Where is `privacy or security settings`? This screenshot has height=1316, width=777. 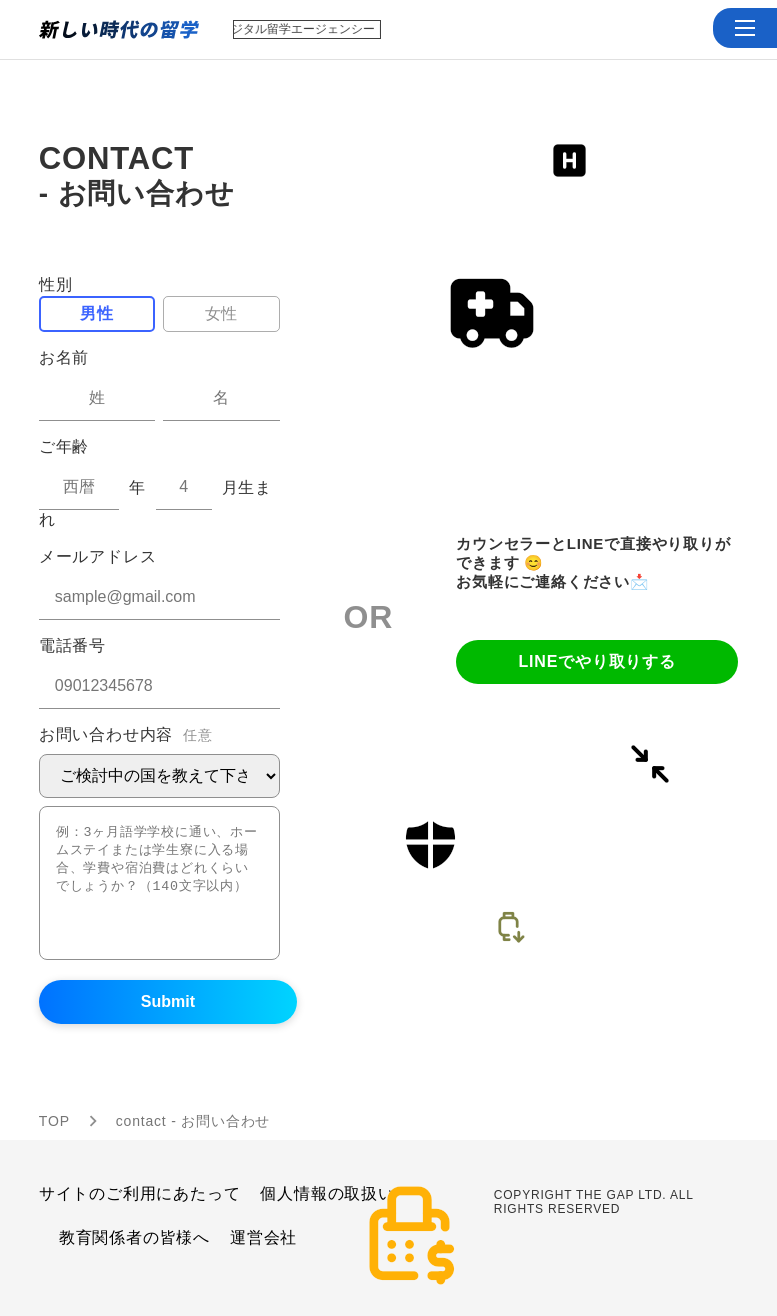
privacy or security settings is located at coordinates (430, 844).